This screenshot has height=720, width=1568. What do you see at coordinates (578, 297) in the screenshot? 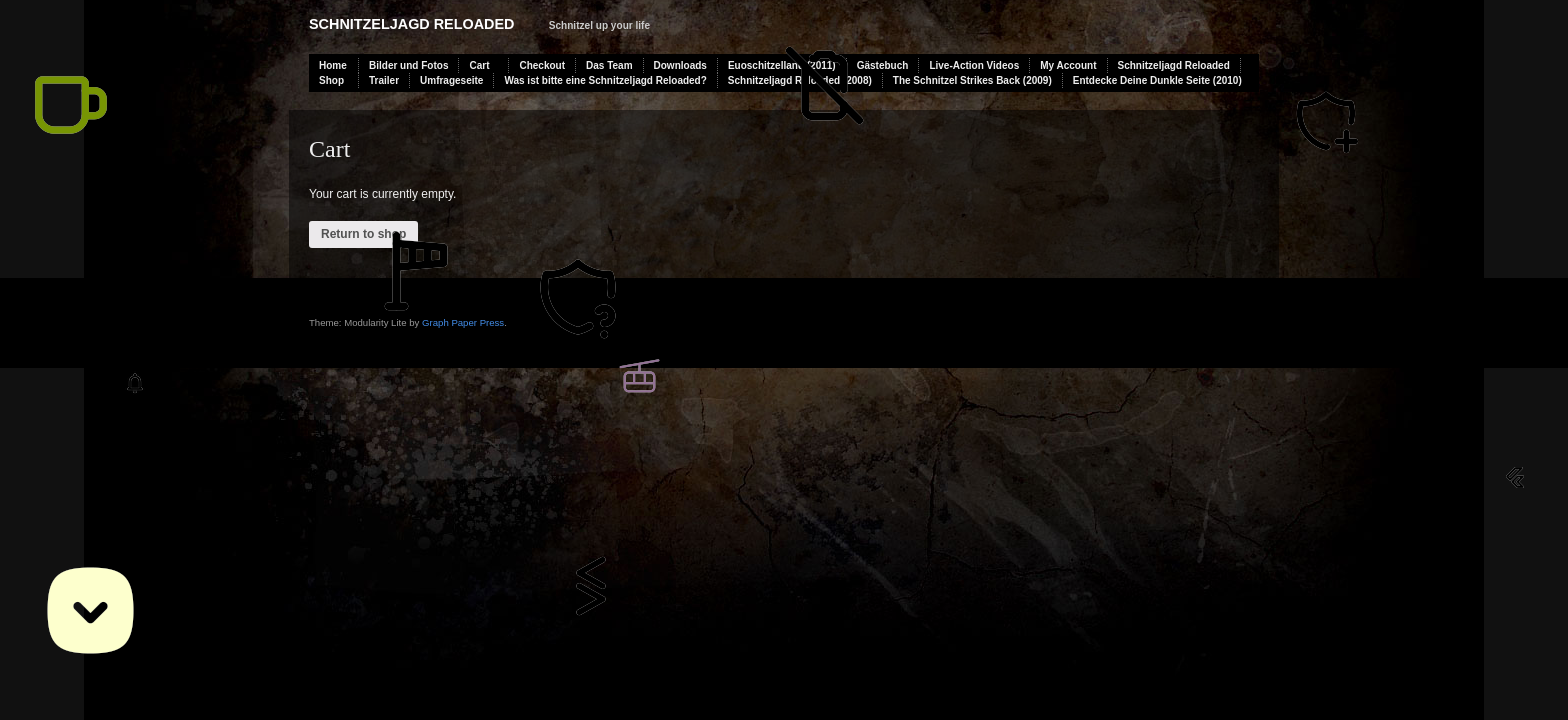
I see `access security help or FAQ` at bounding box center [578, 297].